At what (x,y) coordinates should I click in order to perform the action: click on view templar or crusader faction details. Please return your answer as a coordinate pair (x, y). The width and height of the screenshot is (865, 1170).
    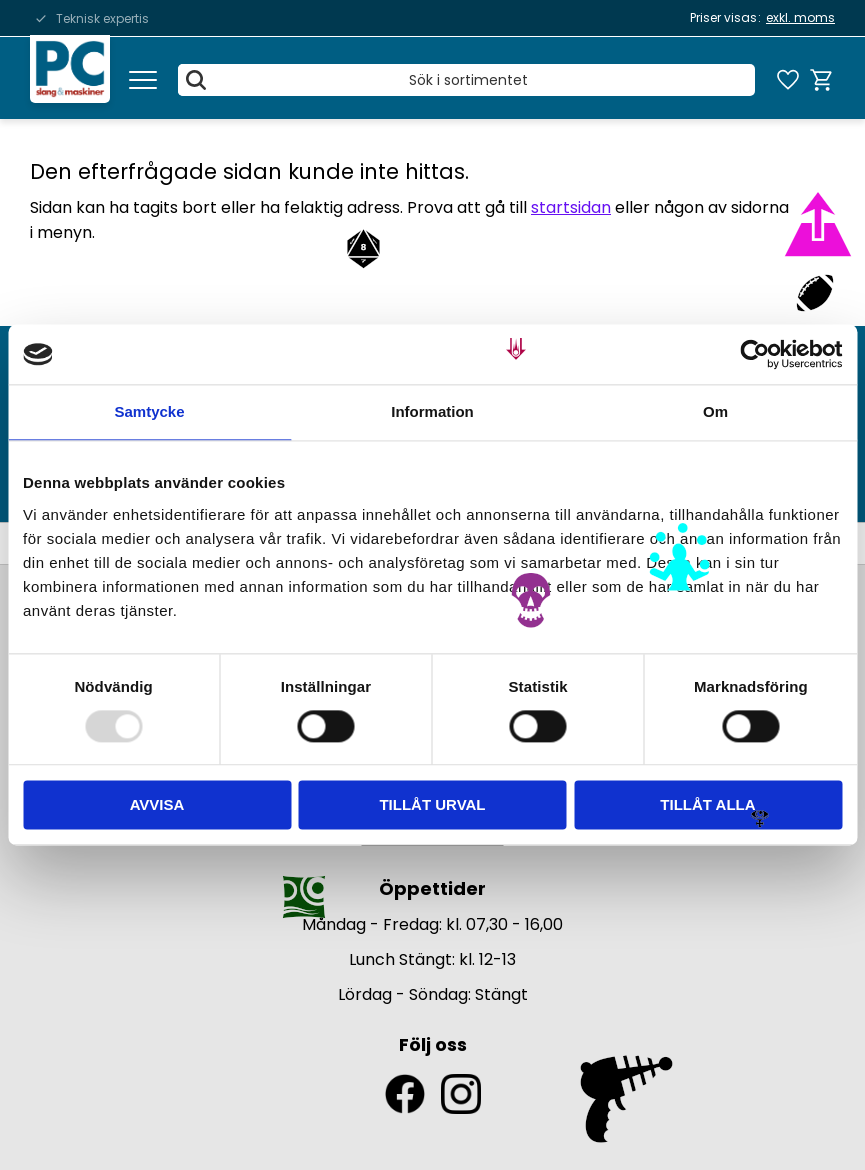
    Looking at the image, I should click on (760, 818).